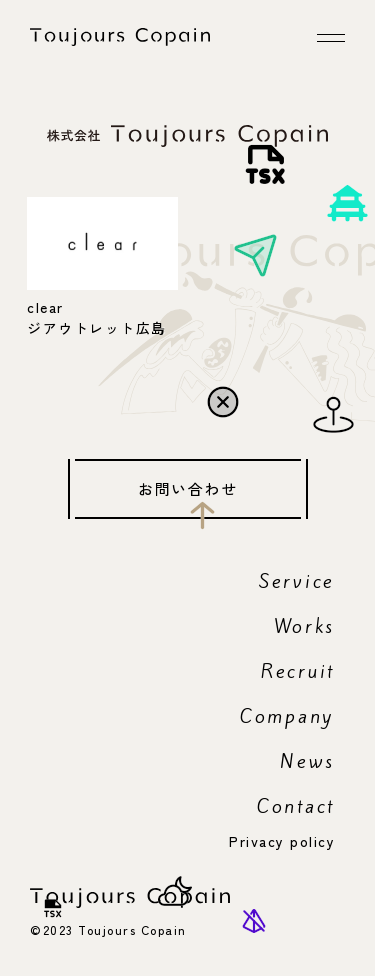  What do you see at coordinates (333, 415) in the screenshot?
I see `view location area or radius` at bounding box center [333, 415].